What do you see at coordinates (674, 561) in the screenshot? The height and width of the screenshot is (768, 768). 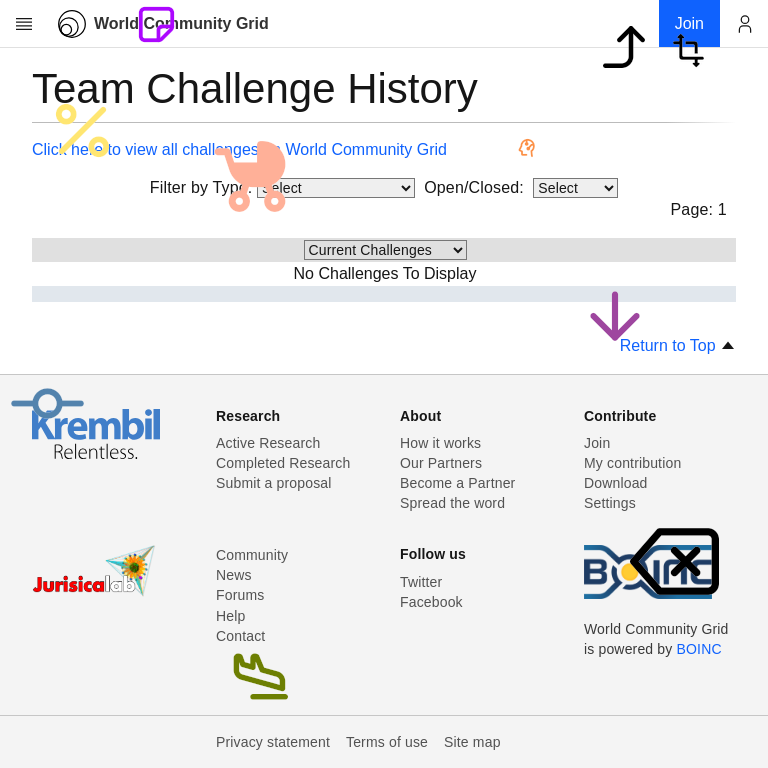 I see `delete a tag or label` at bounding box center [674, 561].